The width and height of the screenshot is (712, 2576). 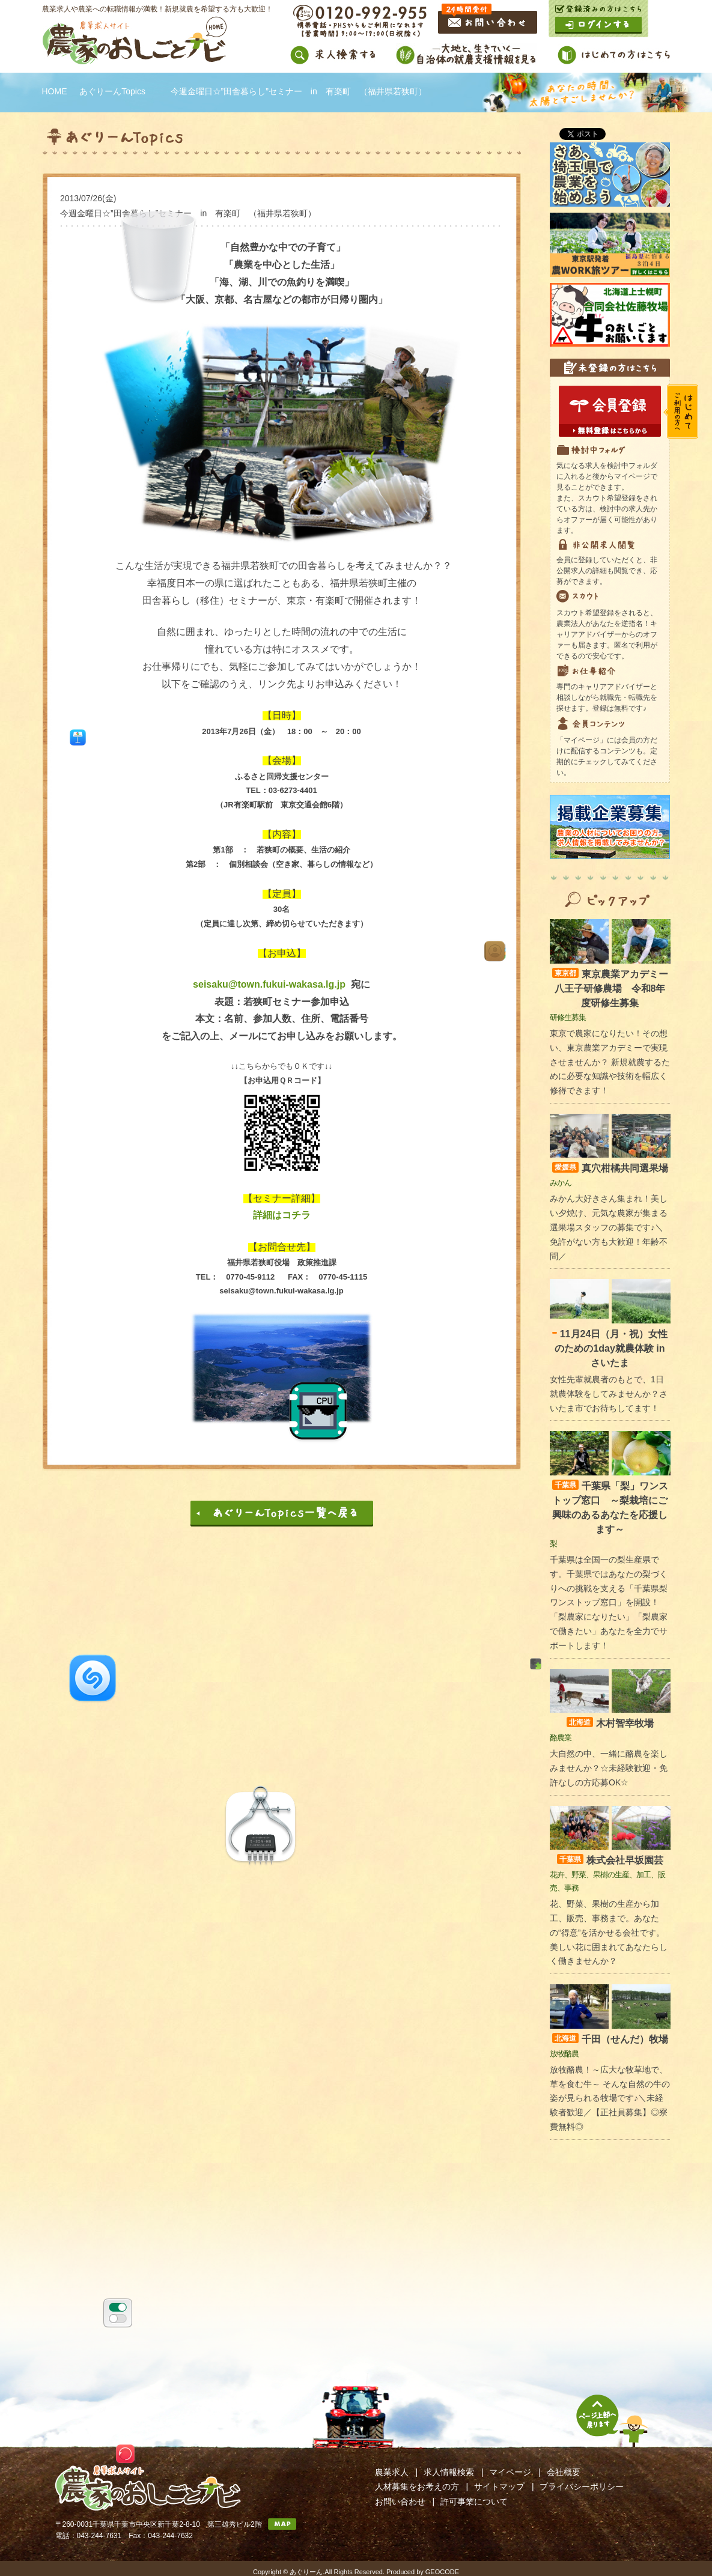 I want to click on open timeshift backup and restore utility, so click(x=125, y=2453).